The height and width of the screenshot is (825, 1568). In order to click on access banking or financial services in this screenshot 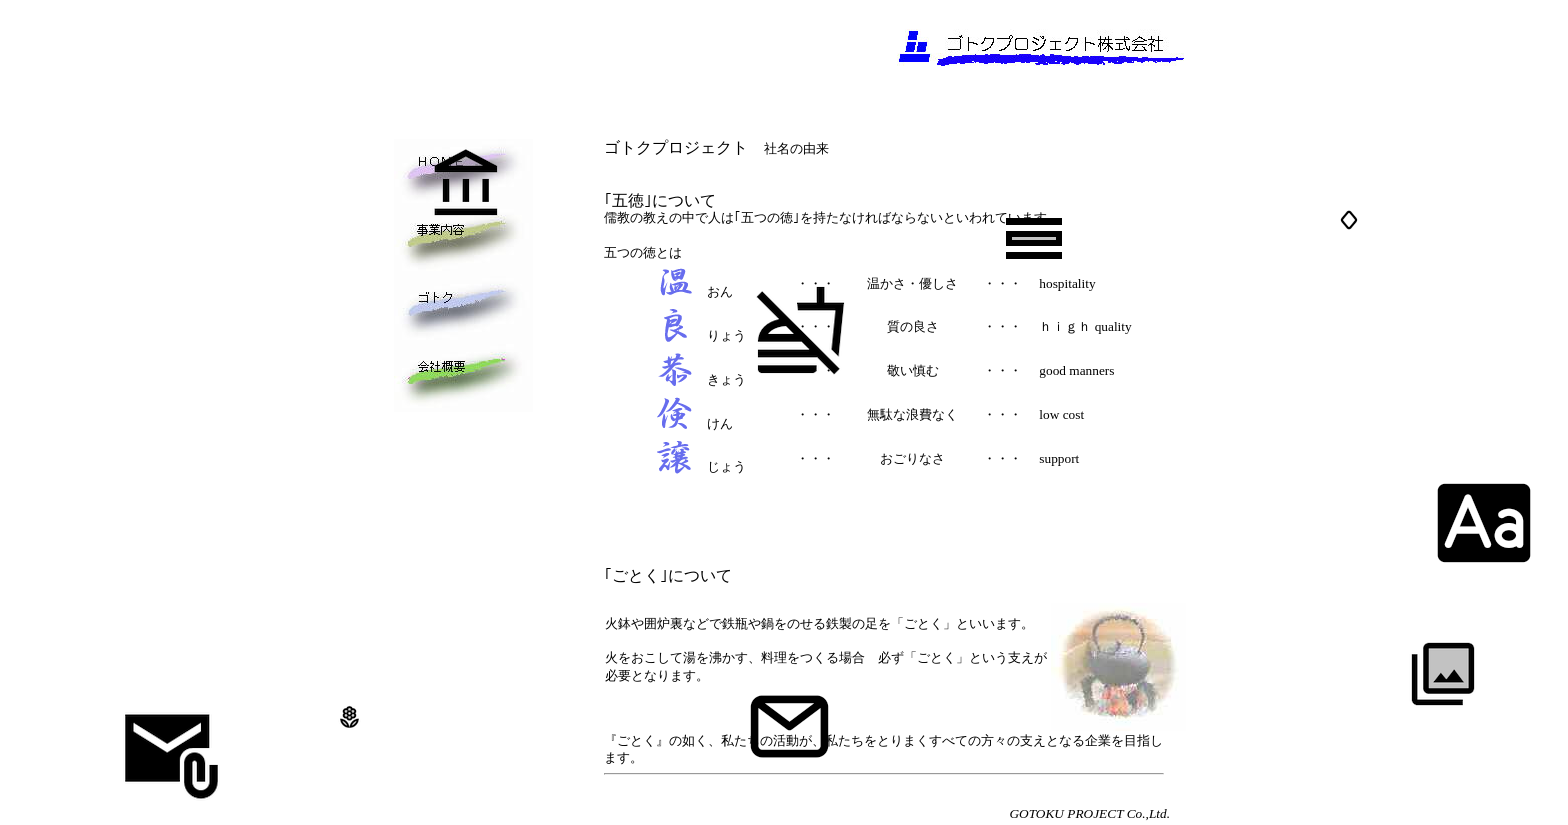, I will do `click(467, 185)`.